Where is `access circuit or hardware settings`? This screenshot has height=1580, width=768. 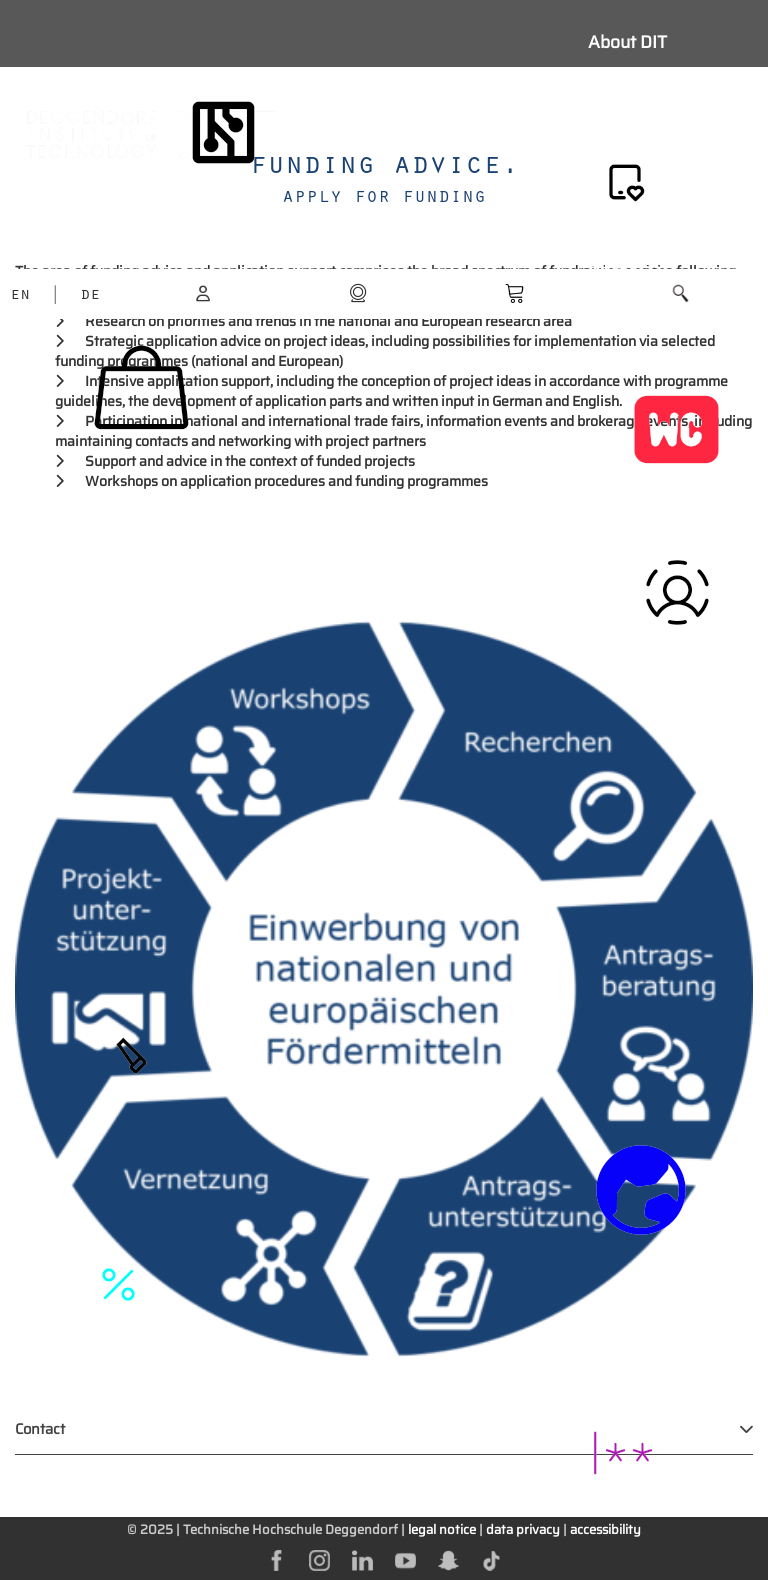
access circuit or hardware settings is located at coordinates (223, 132).